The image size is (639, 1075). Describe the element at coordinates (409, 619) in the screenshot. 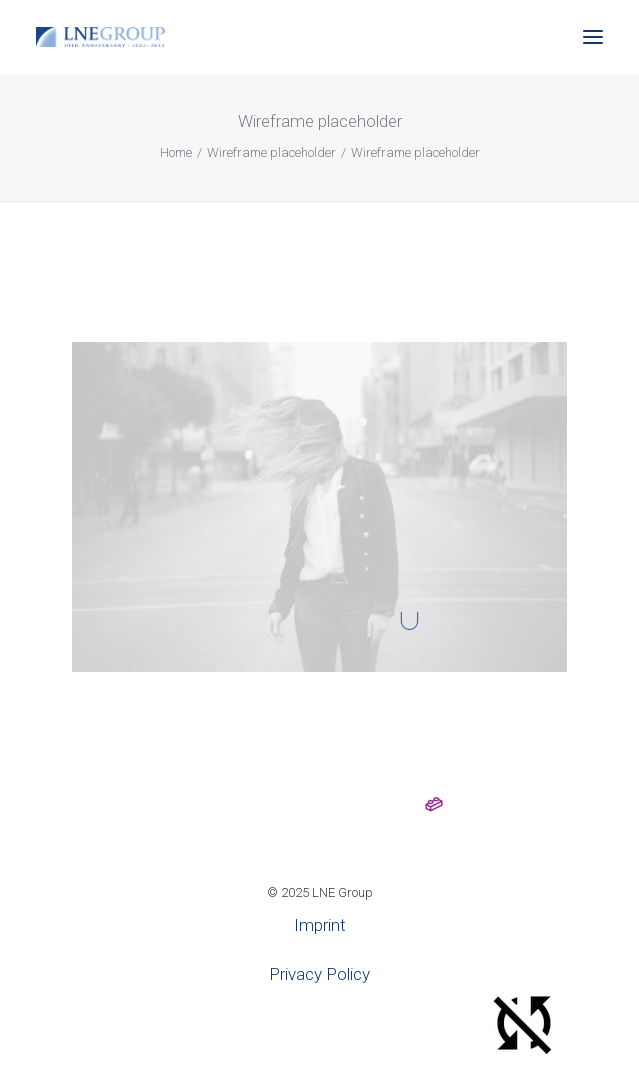

I see `perform a union operation on selected shapes` at that location.